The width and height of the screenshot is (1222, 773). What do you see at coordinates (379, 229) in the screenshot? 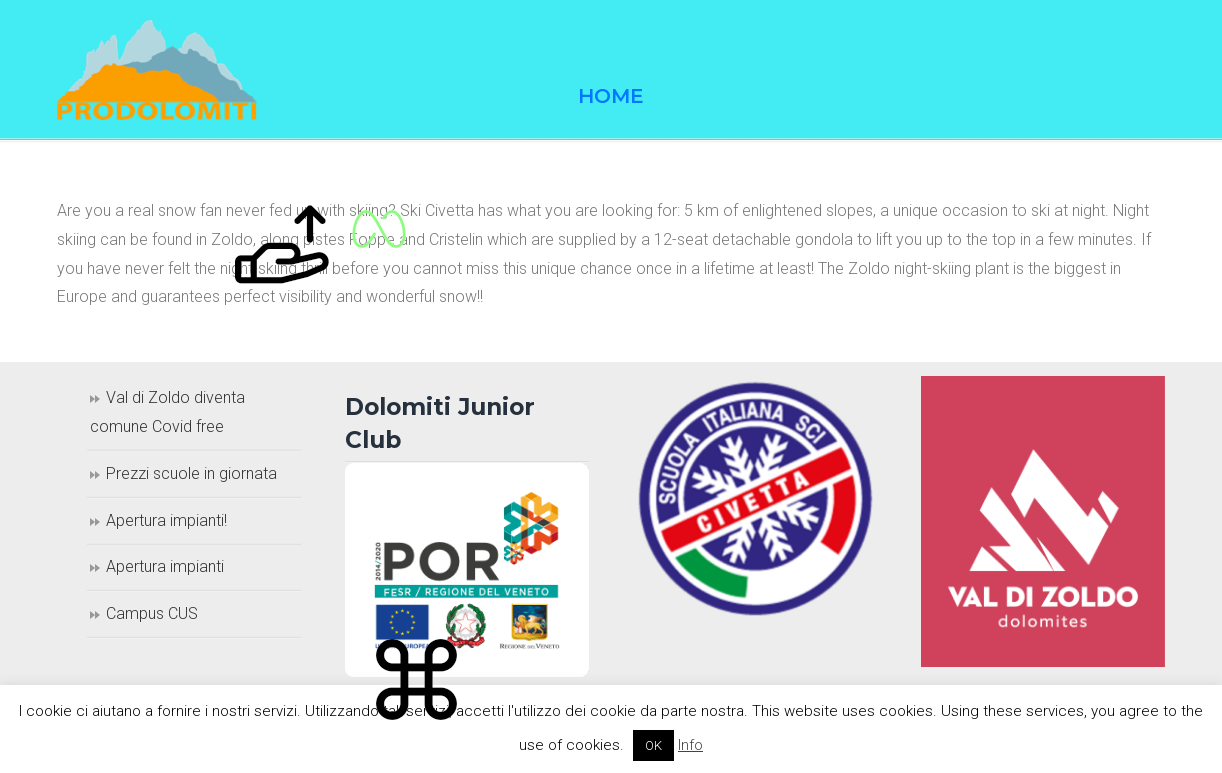
I see `meta company logo` at bounding box center [379, 229].